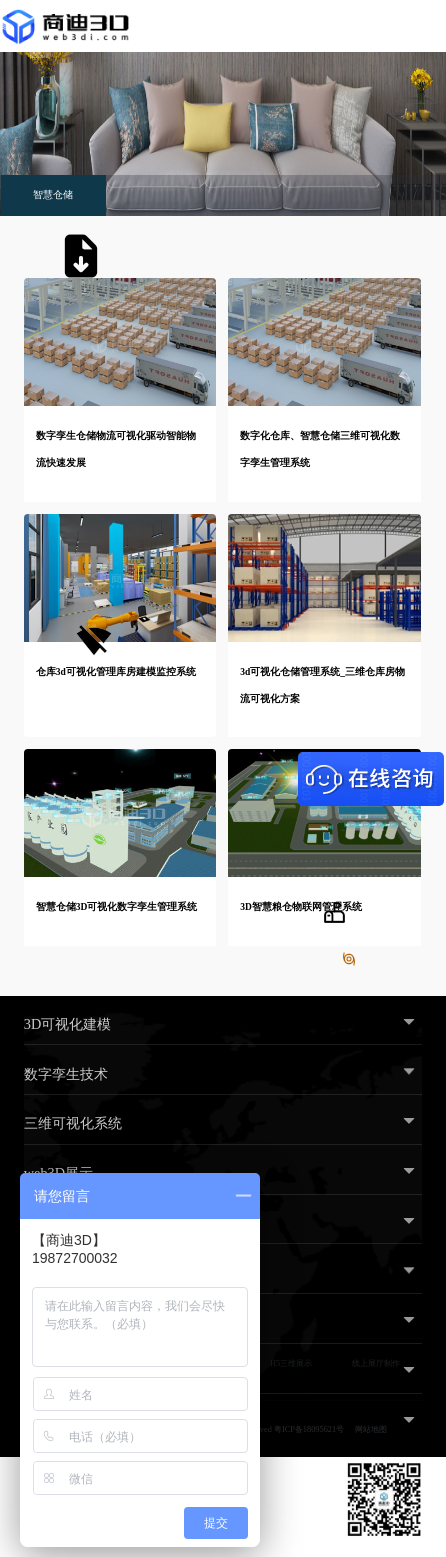 The height and width of the screenshot is (1557, 446). What do you see at coordinates (334, 912) in the screenshot?
I see `access your mailbox or inbox` at bounding box center [334, 912].